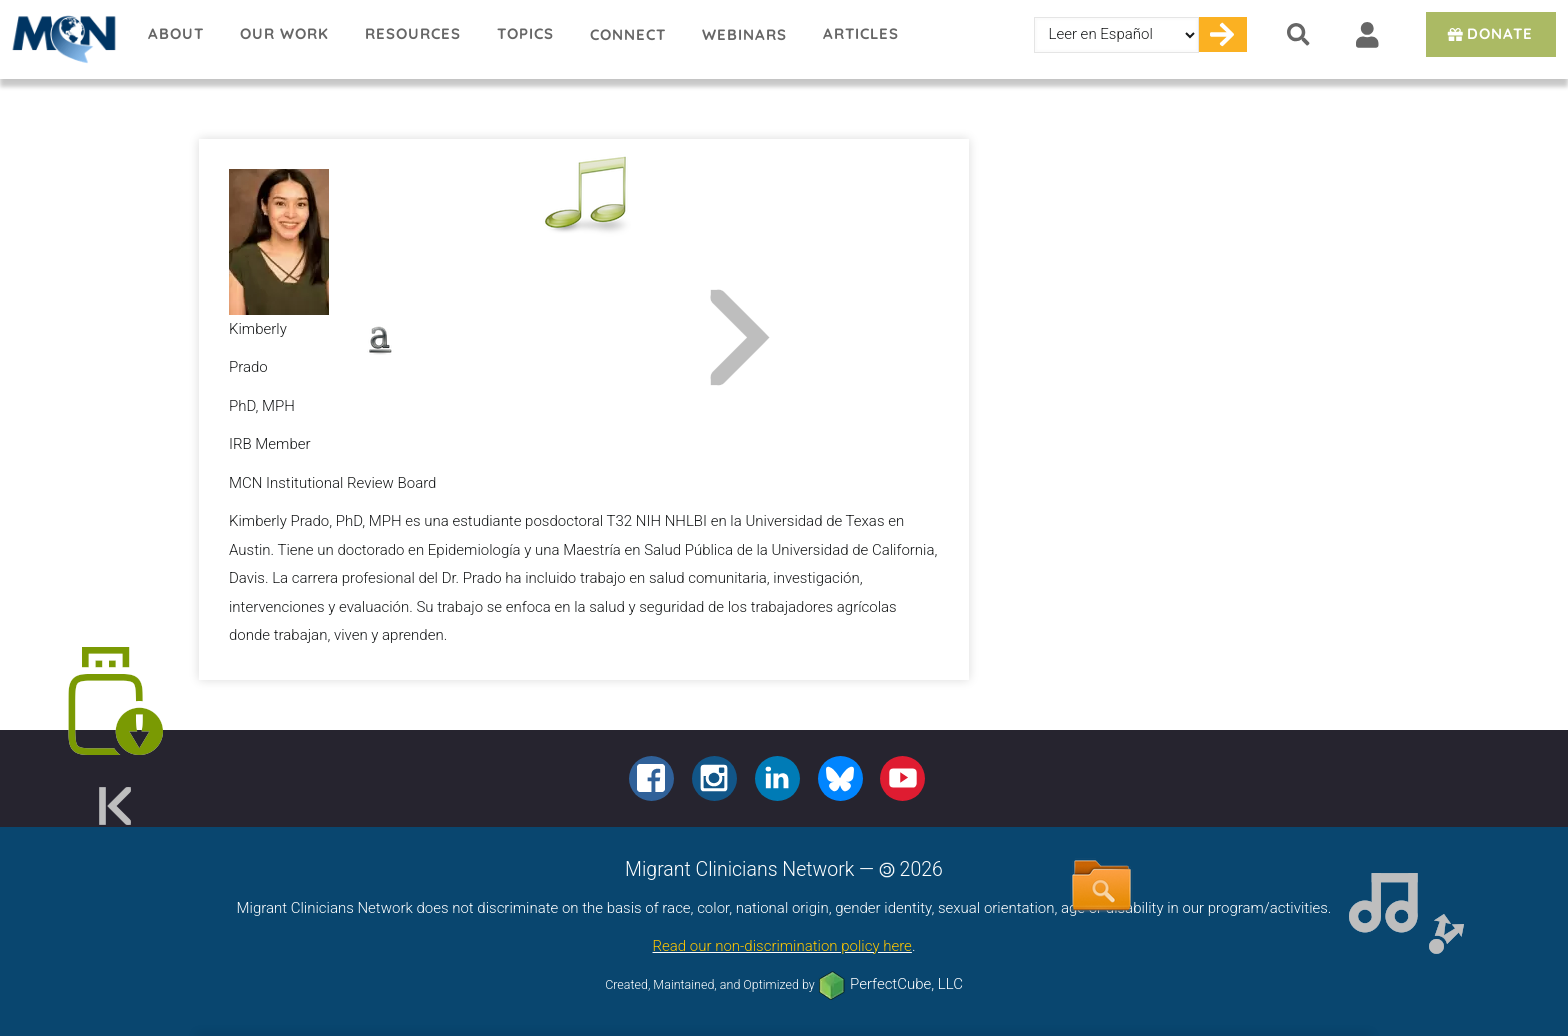 Image resolution: width=1568 pixels, height=1036 pixels. What do you see at coordinates (109, 701) in the screenshot?
I see `create a bootable USB drive` at bounding box center [109, 701].